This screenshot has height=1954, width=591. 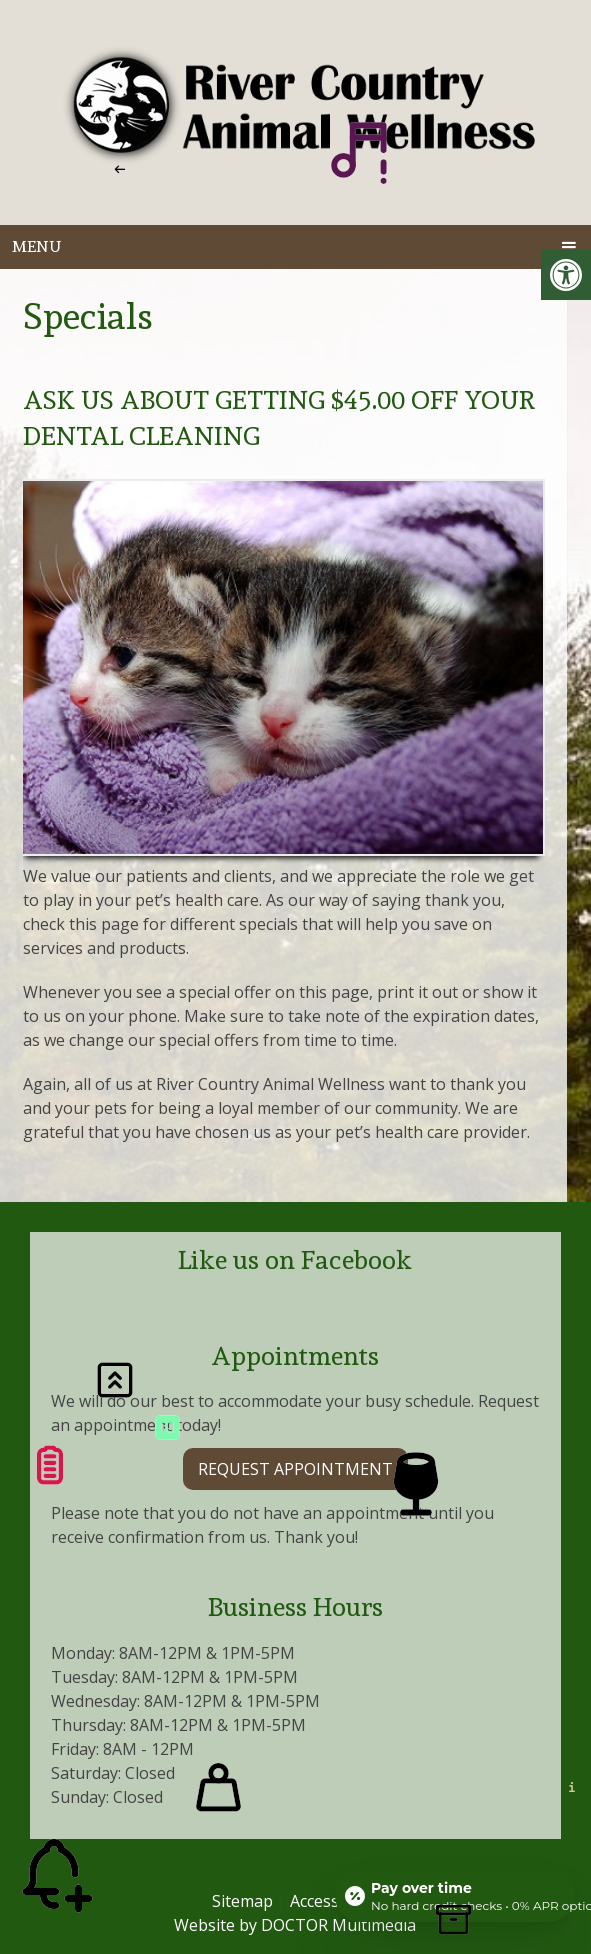 What do you see at coordinates (50, 1465) in the screenshot?
I see `indicates high battery level` at bounding box center [50, 1465].